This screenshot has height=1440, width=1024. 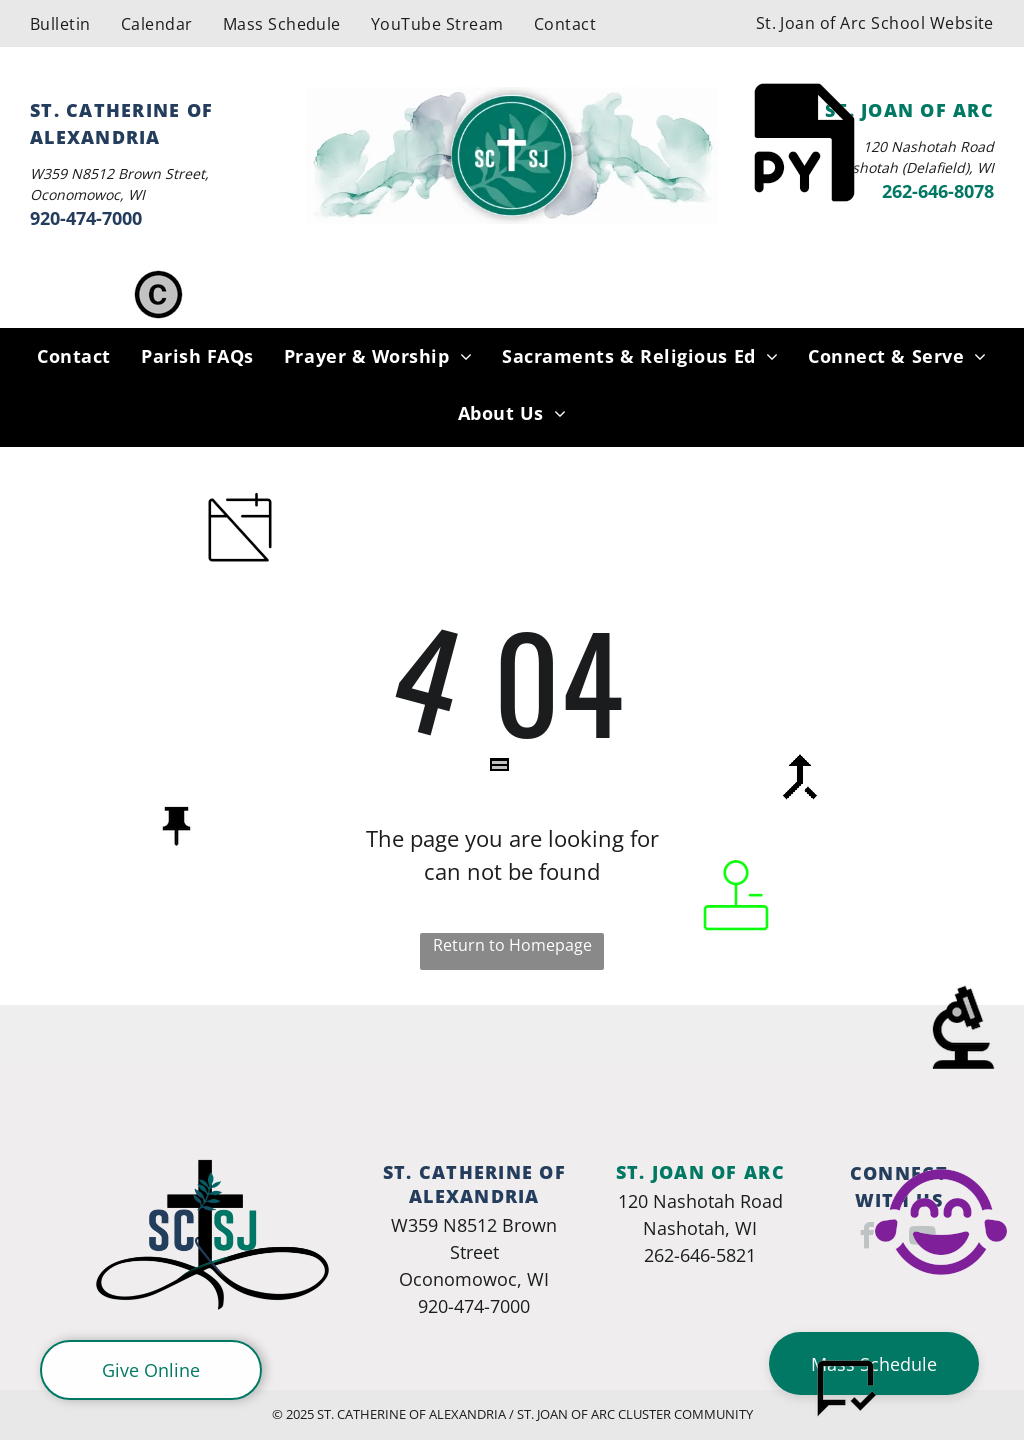 I want to click on mark a message as read, so click(x=845, y=1388).